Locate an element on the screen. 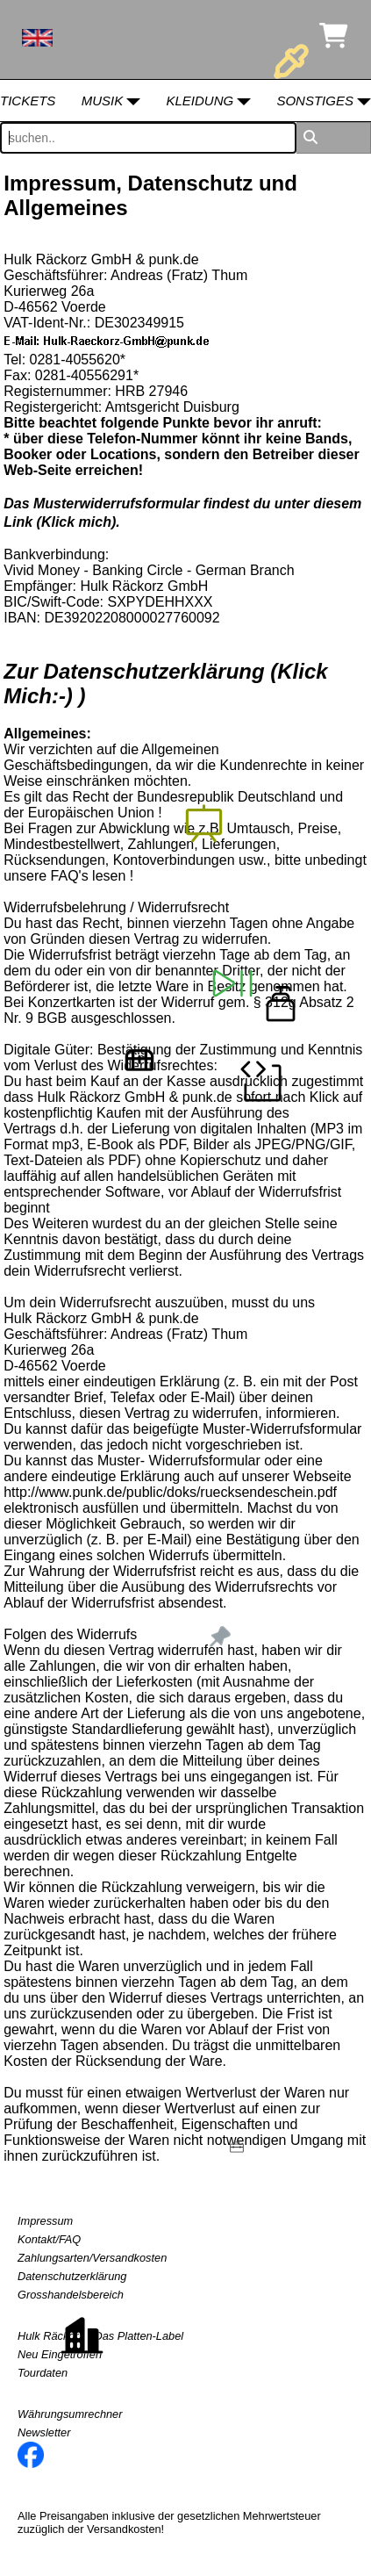 This screenshot has height=2576, width=371. access tools and utilities is located at coordinates (237, 2148).